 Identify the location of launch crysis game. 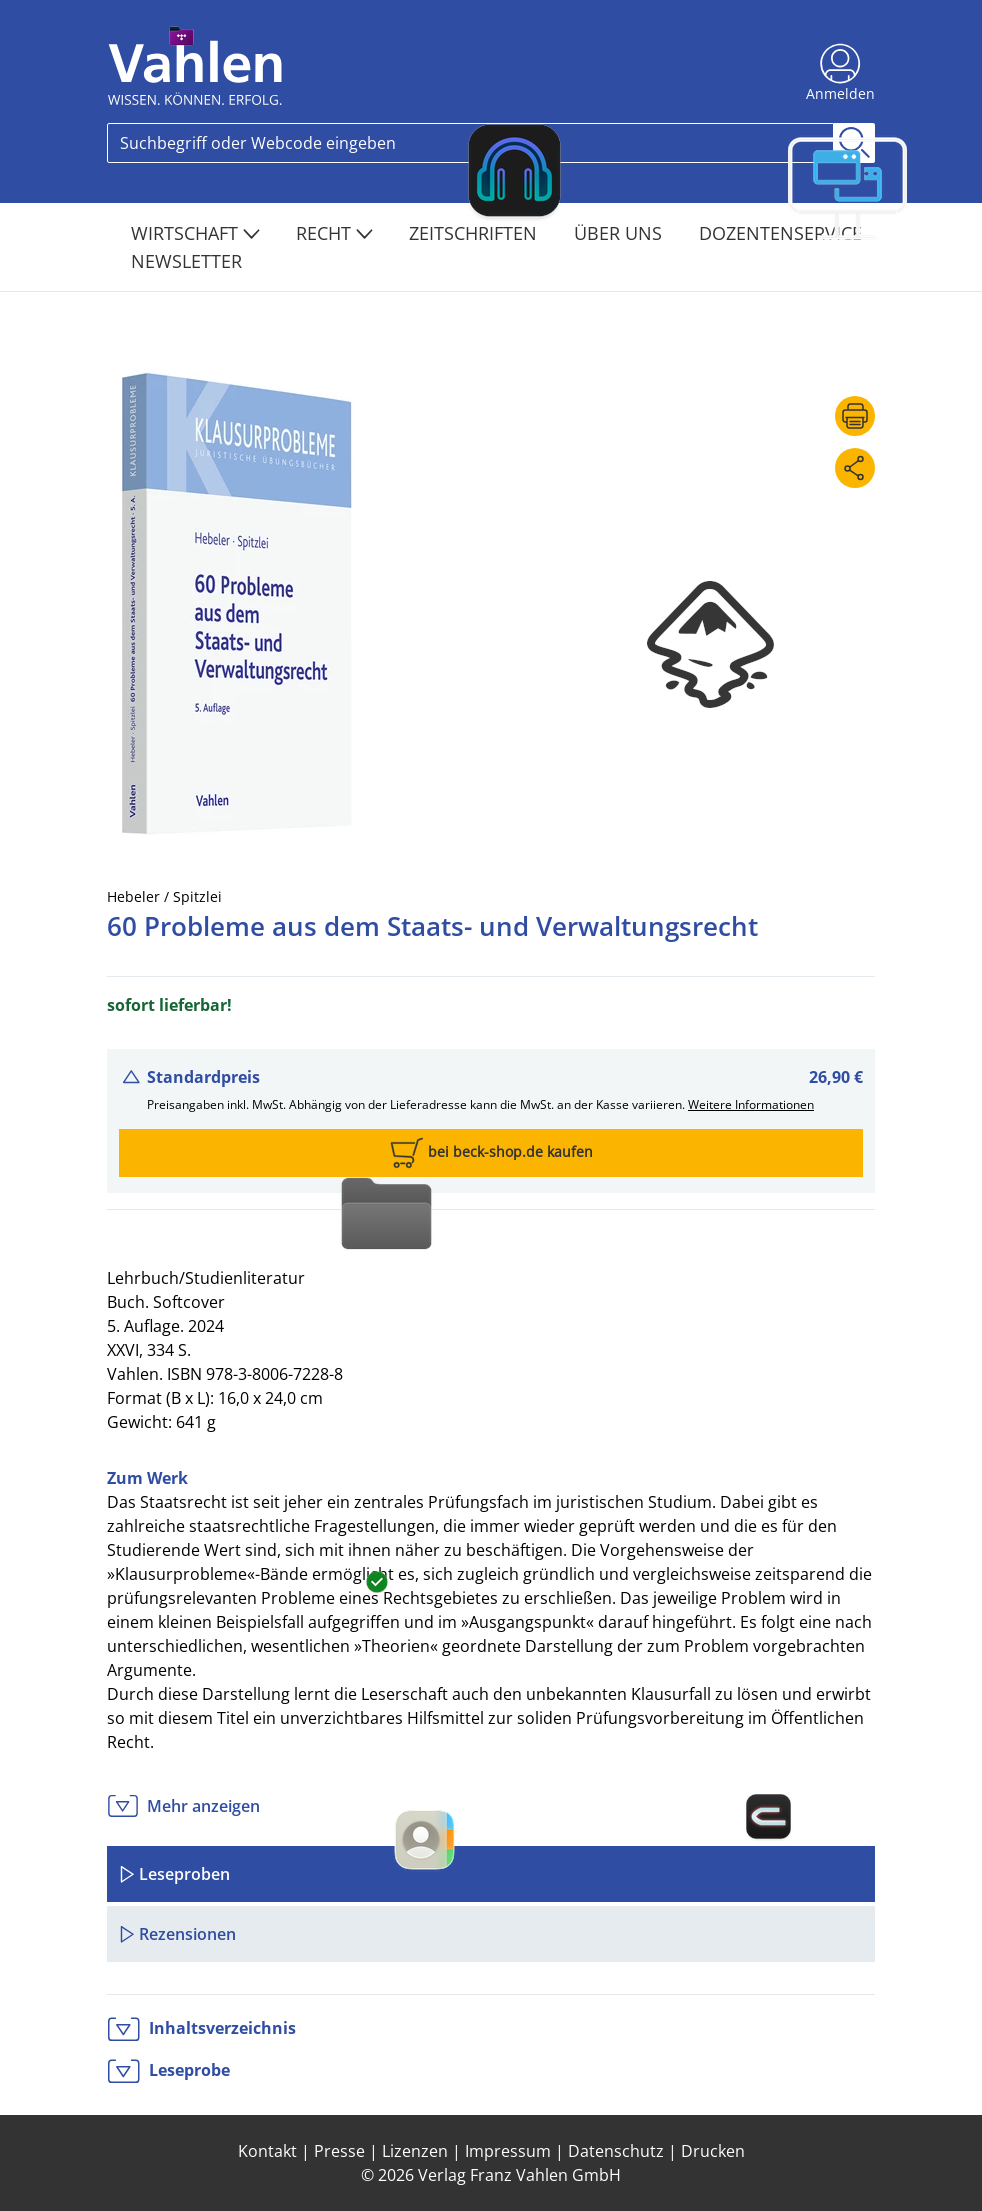
(768, 1816).